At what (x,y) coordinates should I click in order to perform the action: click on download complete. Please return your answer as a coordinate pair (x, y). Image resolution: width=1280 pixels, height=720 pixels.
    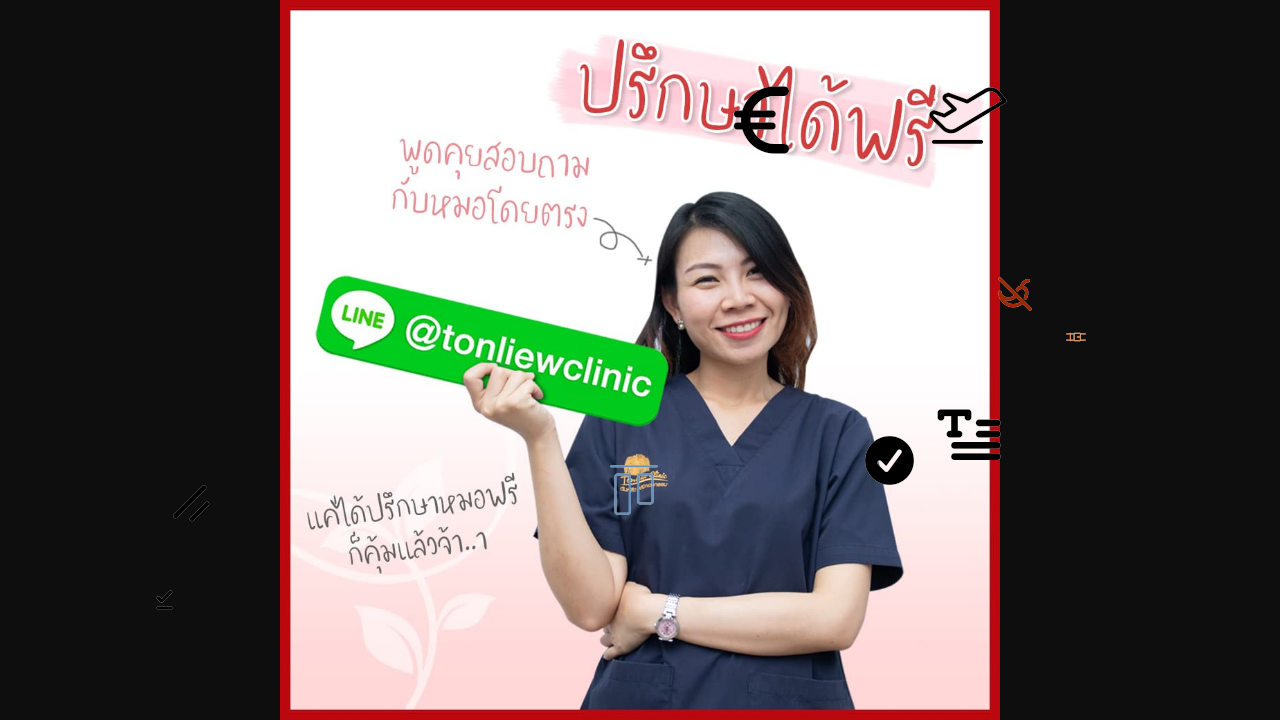
    Looking at the image, I should click on (164, 599).